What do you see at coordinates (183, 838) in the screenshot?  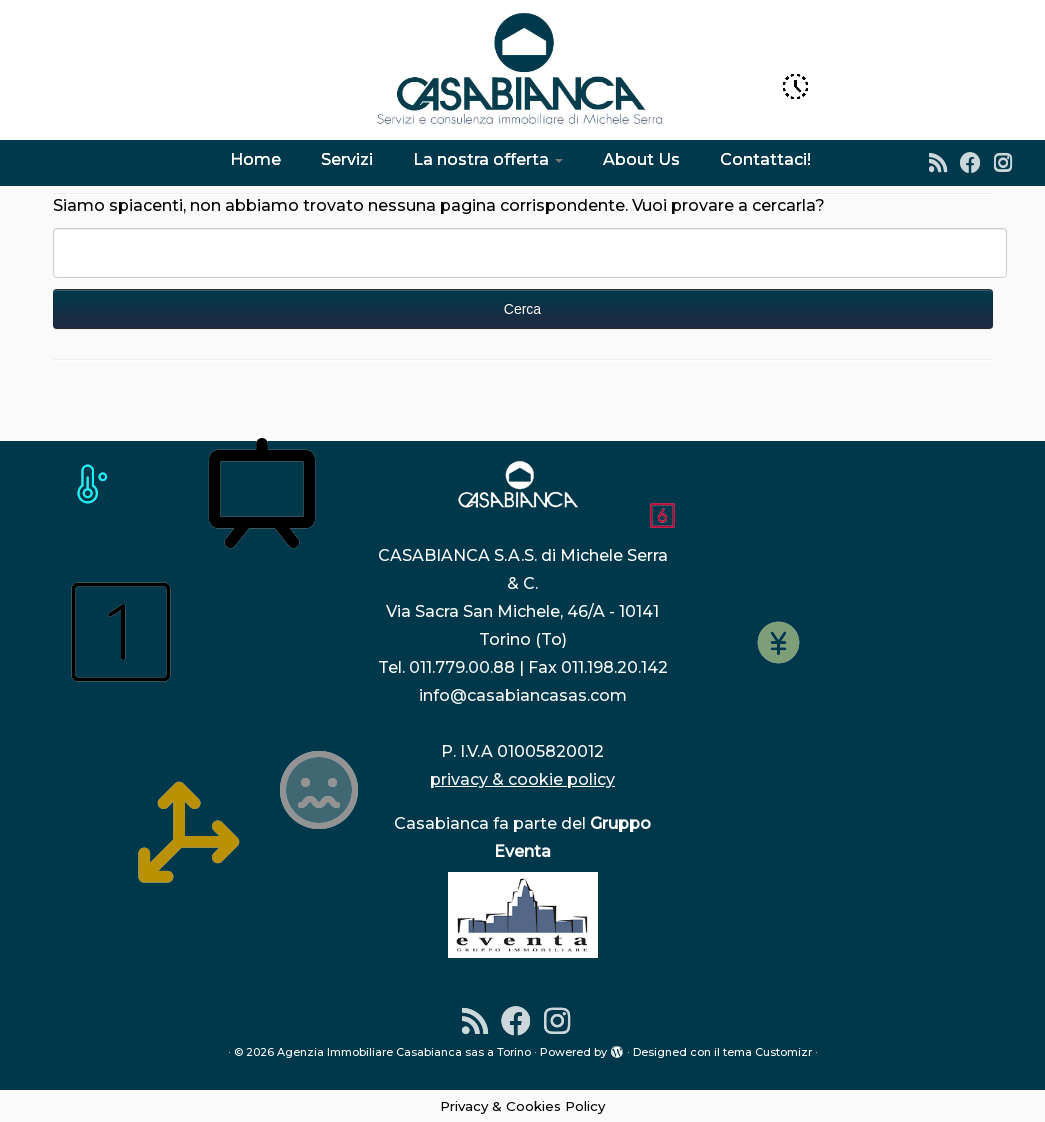 I see `access 3D vector or axis controls` at bounding box center [183, 838].